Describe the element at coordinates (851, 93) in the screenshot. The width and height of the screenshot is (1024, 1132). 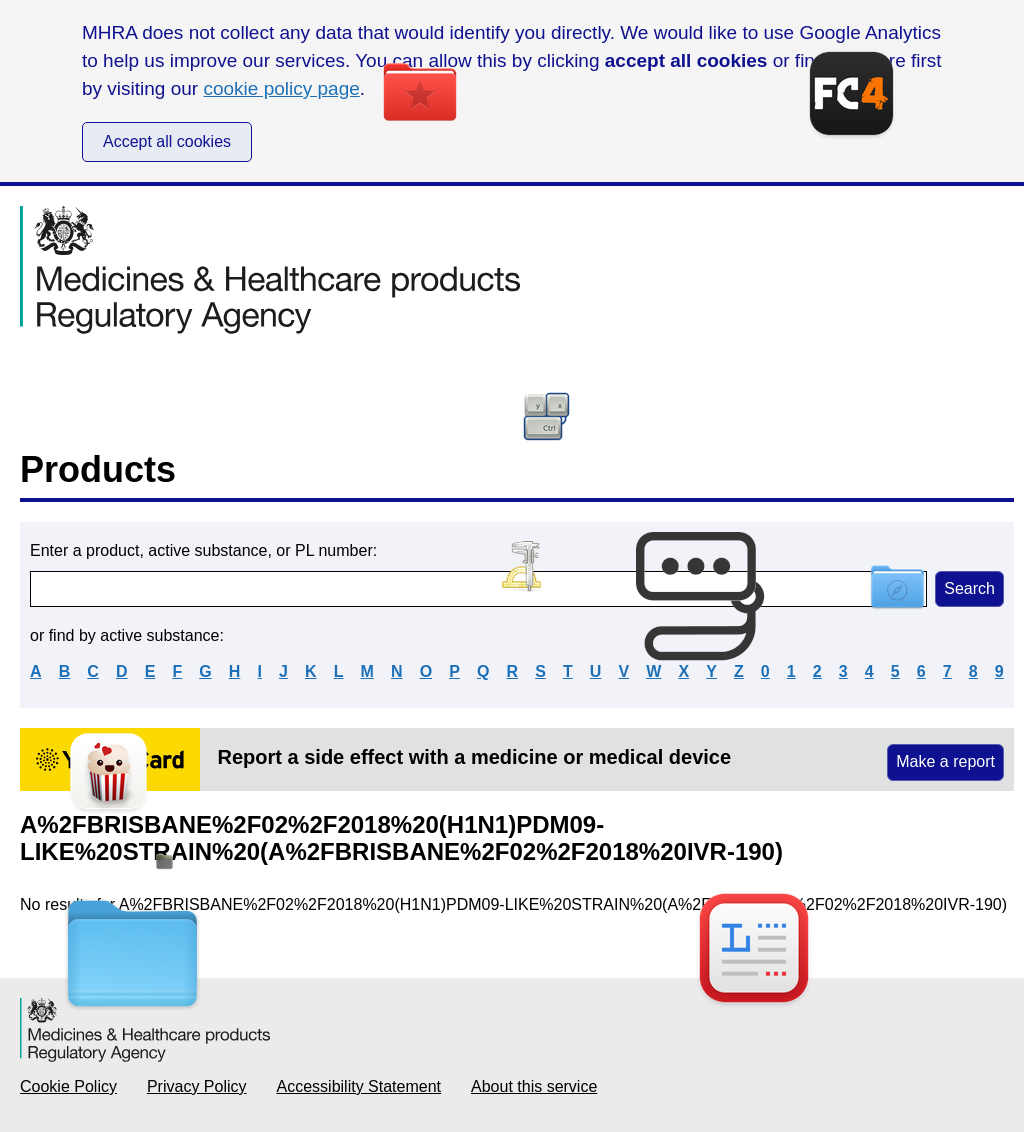
I see `launch far cry 4 game` at that location.